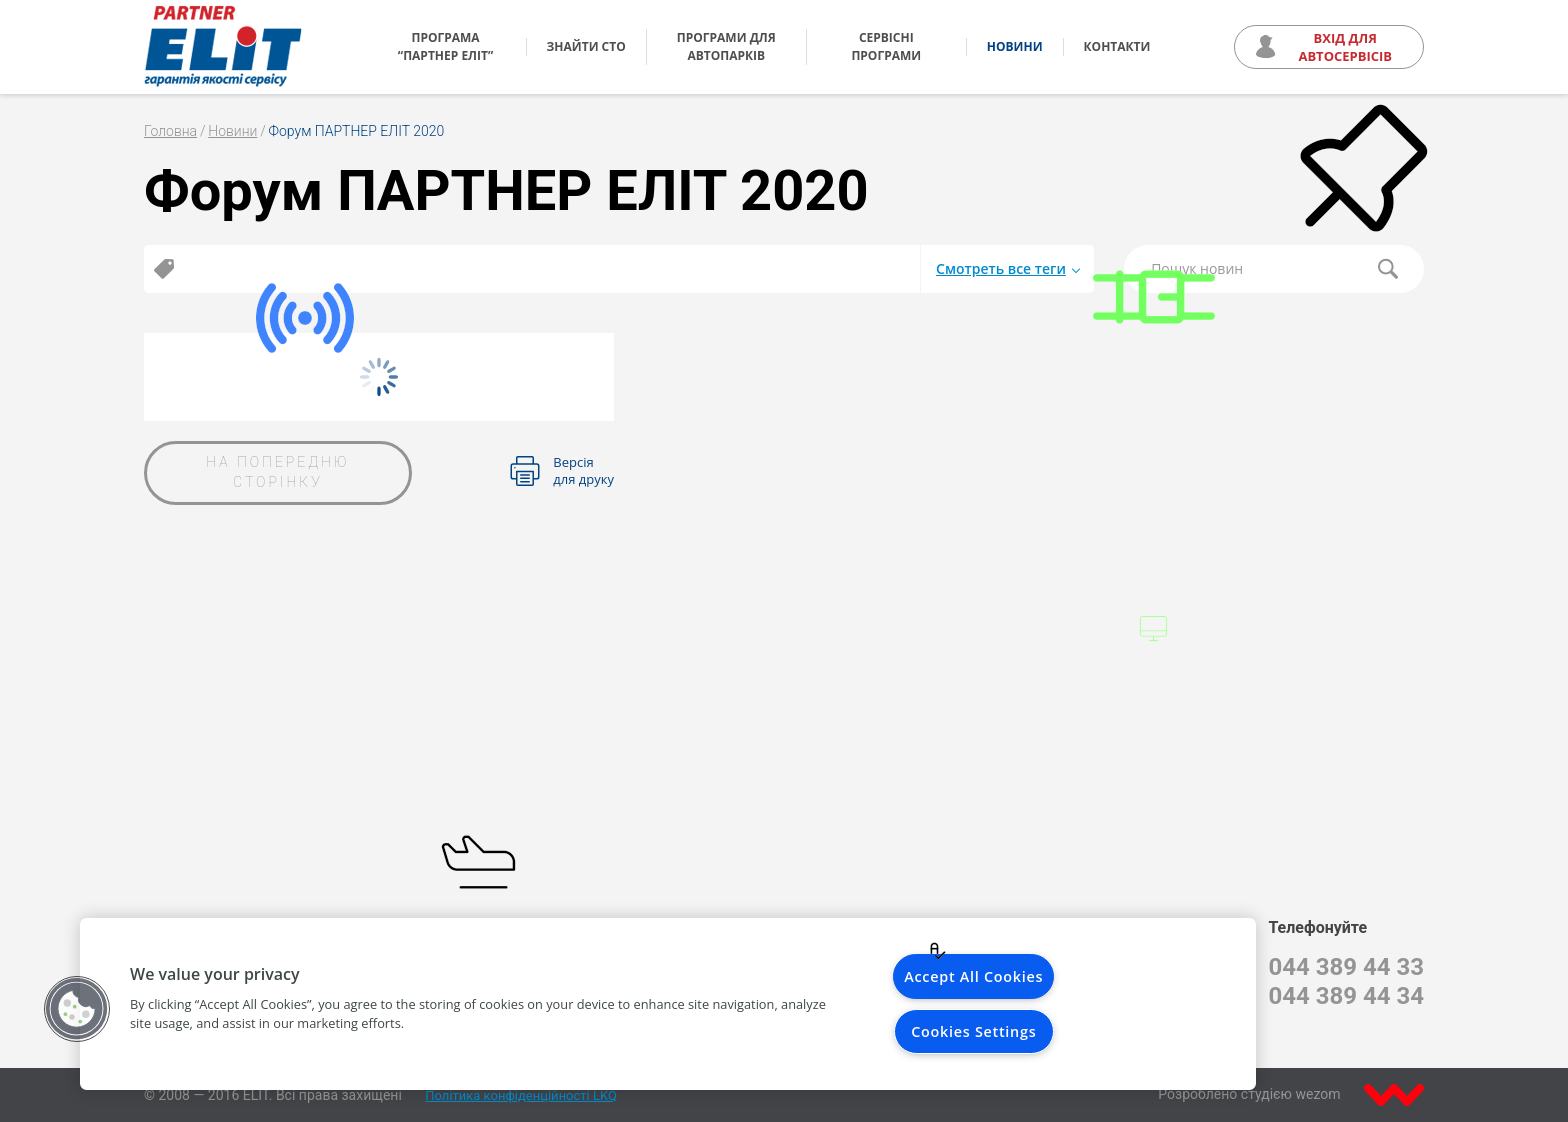 The width and height of the screenshot is (1568, 1122). Describe the element at coordinates (1153, 627) in the screenshot. I see `switch to desktop view` at that location.